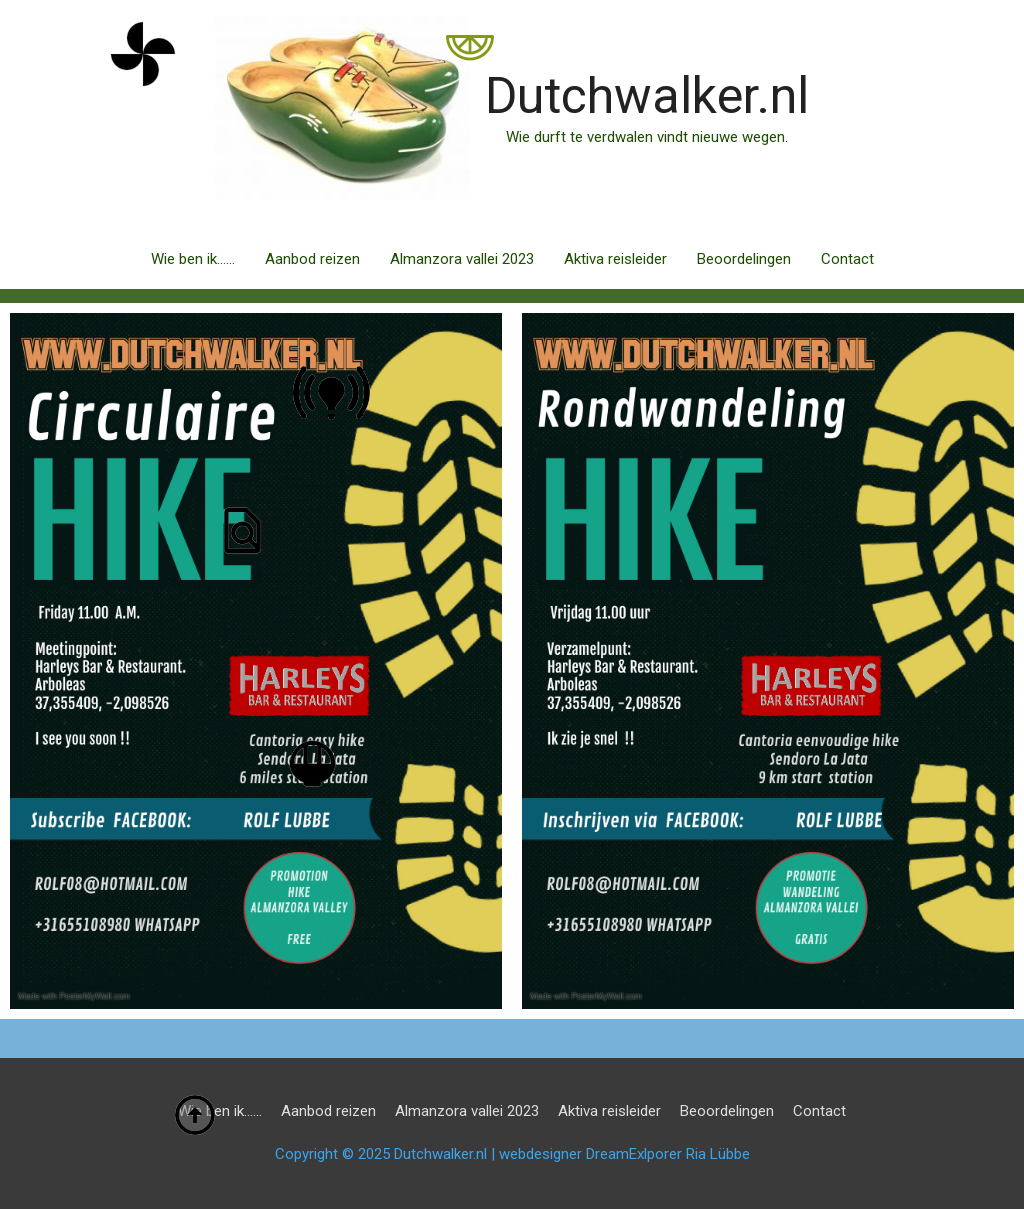  What do you see at coordinates (195, 1115) in the screenshot?
I see `upload a file or content` at bounding box center [195, 1115].